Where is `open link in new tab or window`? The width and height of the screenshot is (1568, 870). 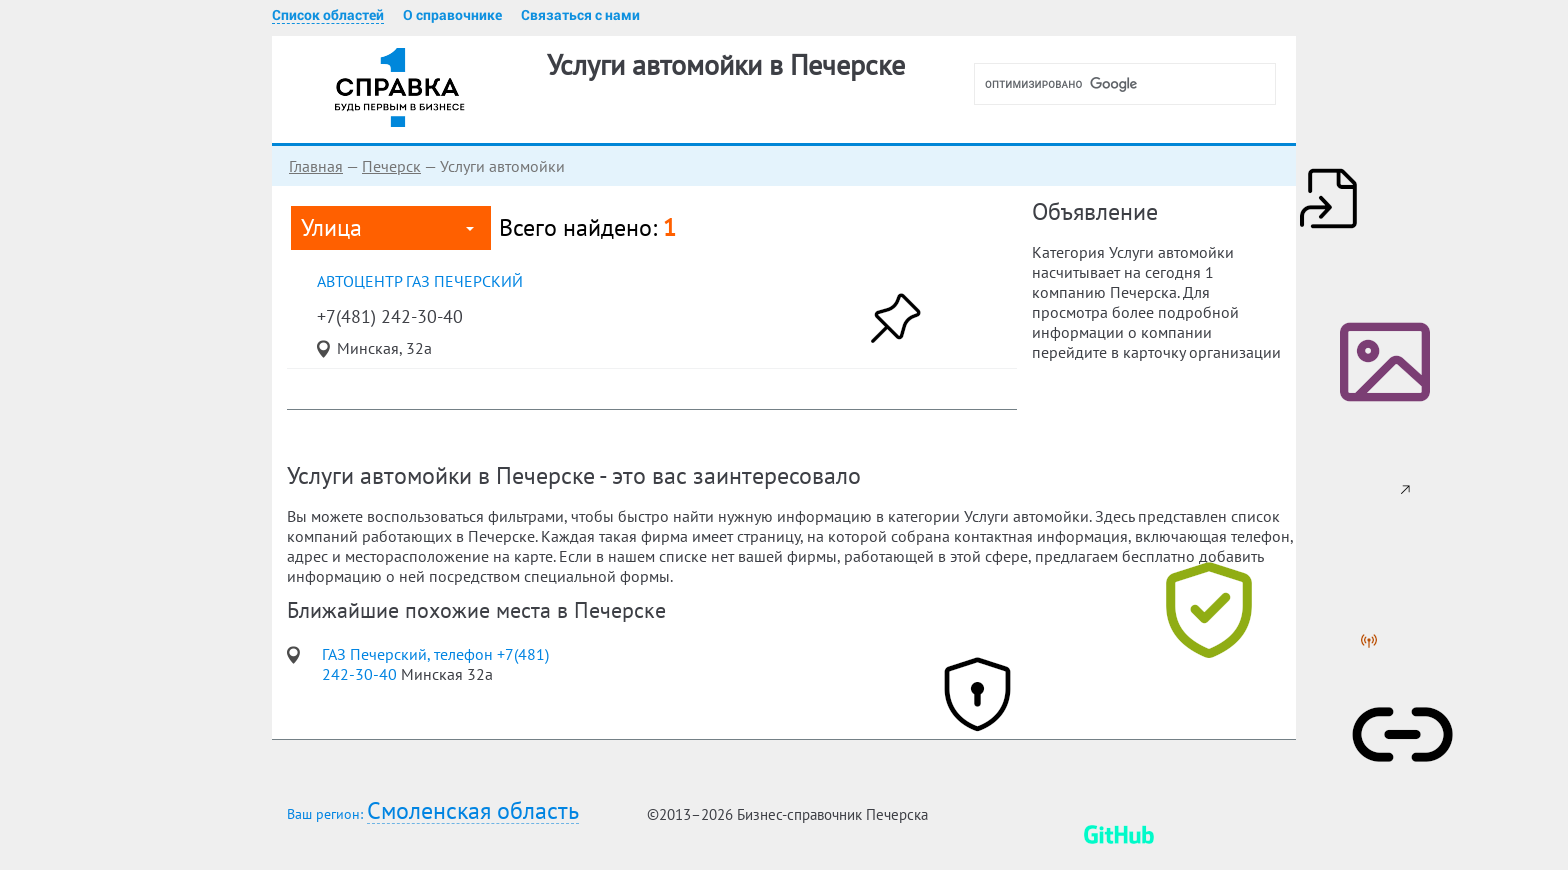
open link in new tab or window is located at coordinates (1405, 490).